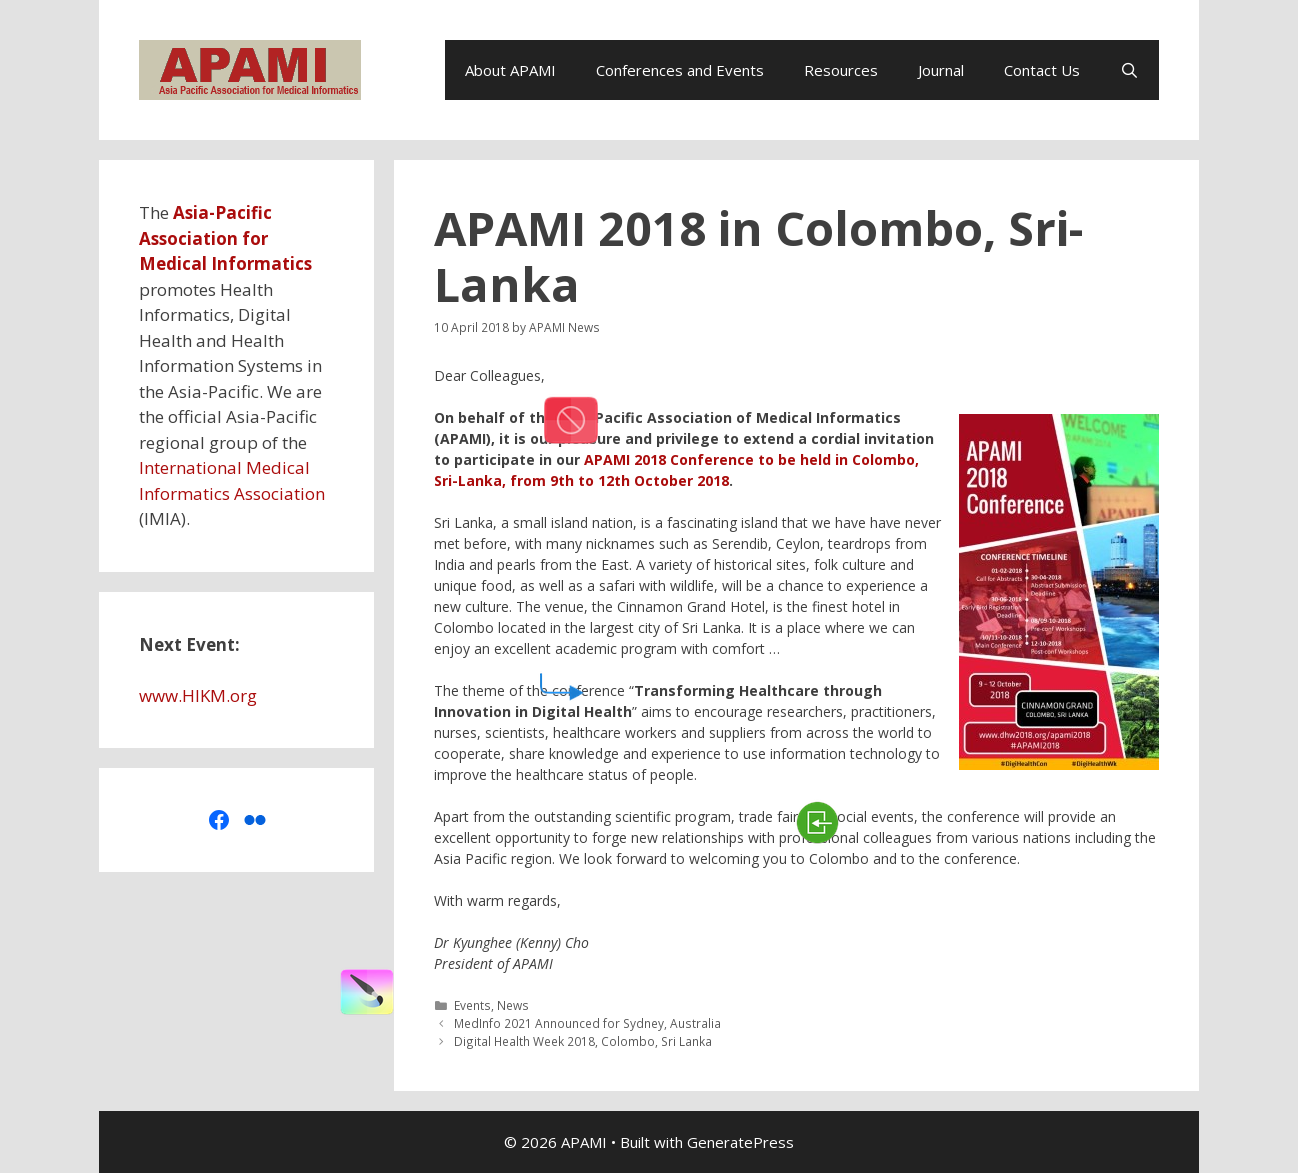 Image resolution: width=1298 pixels, height=1173 pixels. I want to click on indicates a missing or broken image, so click(571, 419).